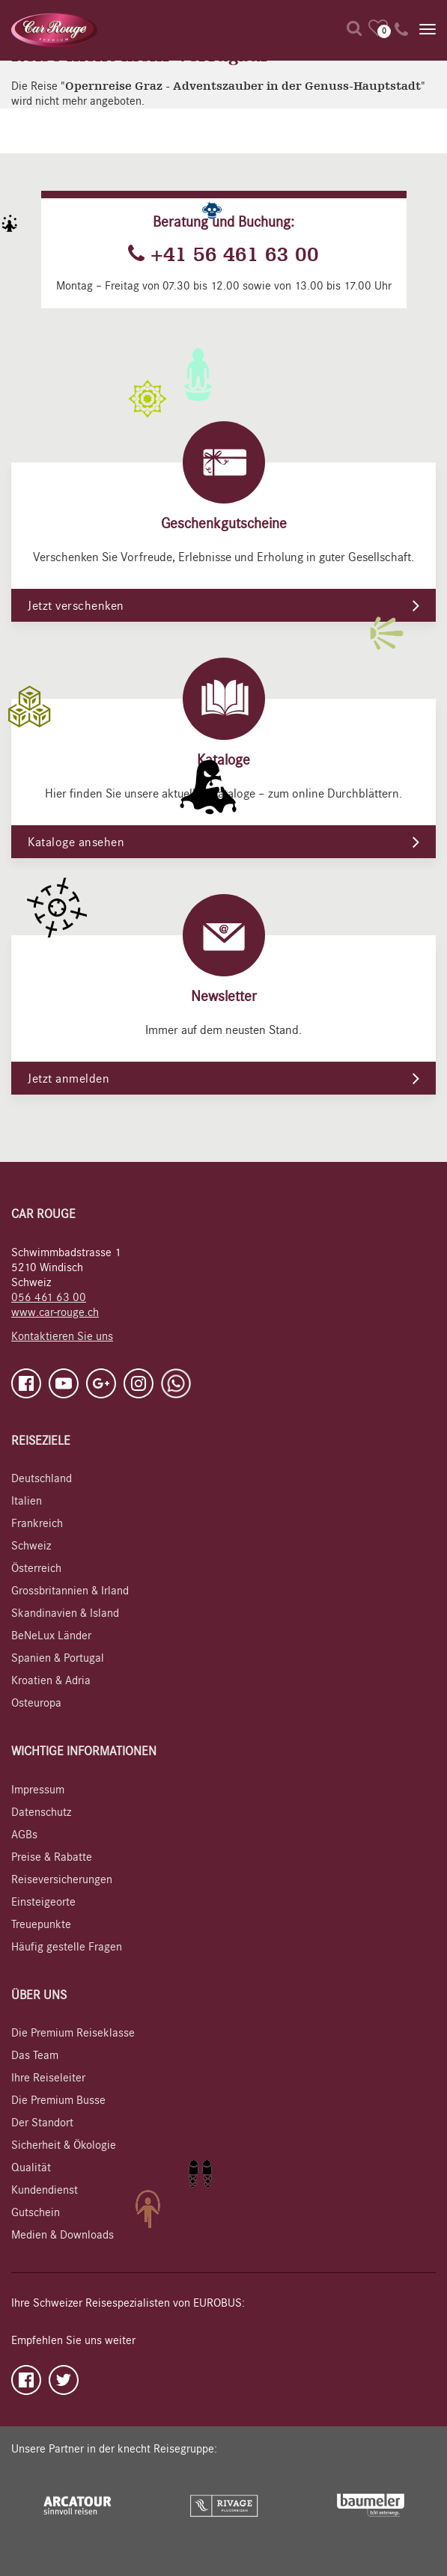  What do you see at coordinates (148, 399) in the screenshot?
I see `decorative badge or achievement emblem` at bounding box center [148, 399].